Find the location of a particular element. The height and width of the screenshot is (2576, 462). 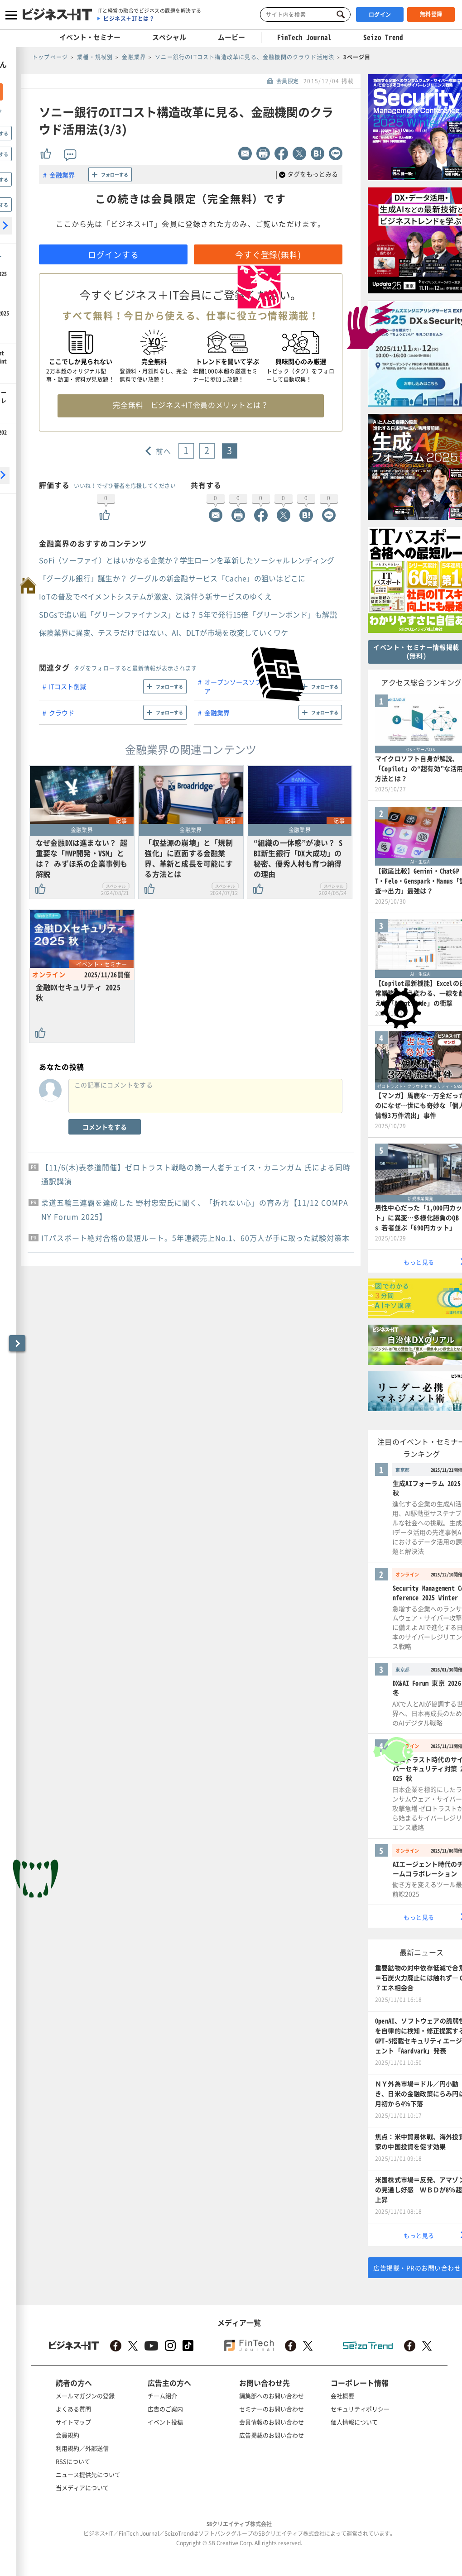

select flatfish in a fishing or aquarium game is located at coordinates (393, 1751).